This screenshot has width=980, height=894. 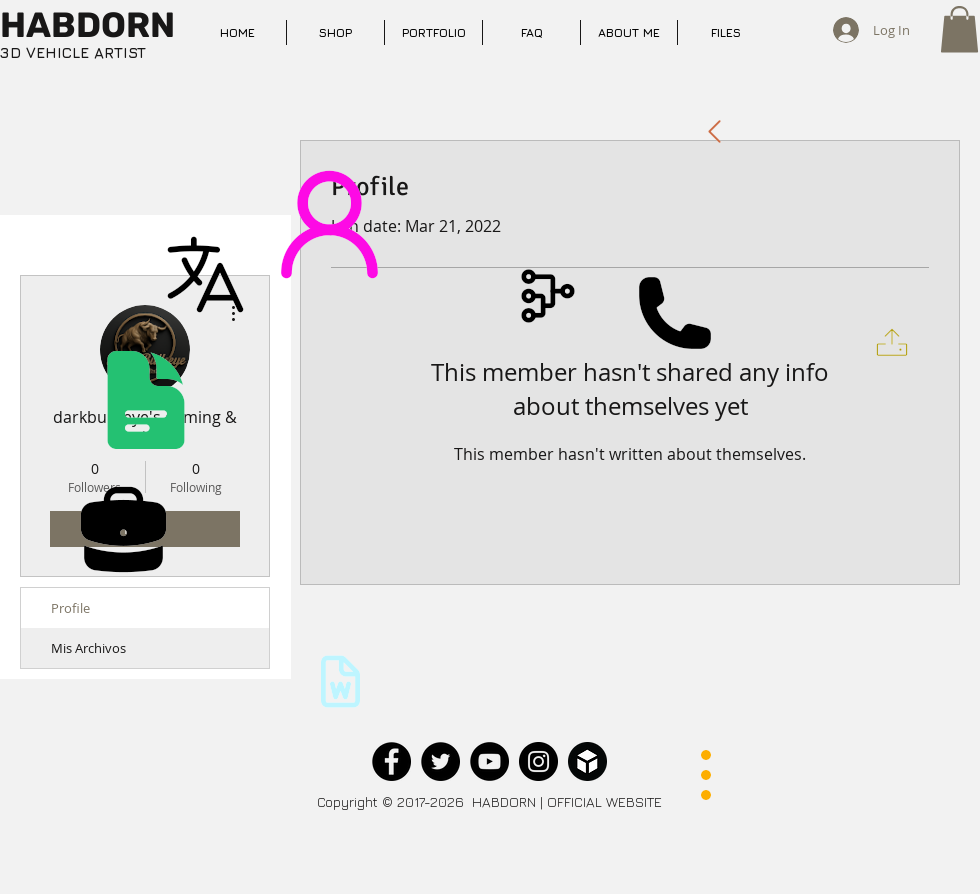 I want to click on view your profile, so click(x=329, y=224).